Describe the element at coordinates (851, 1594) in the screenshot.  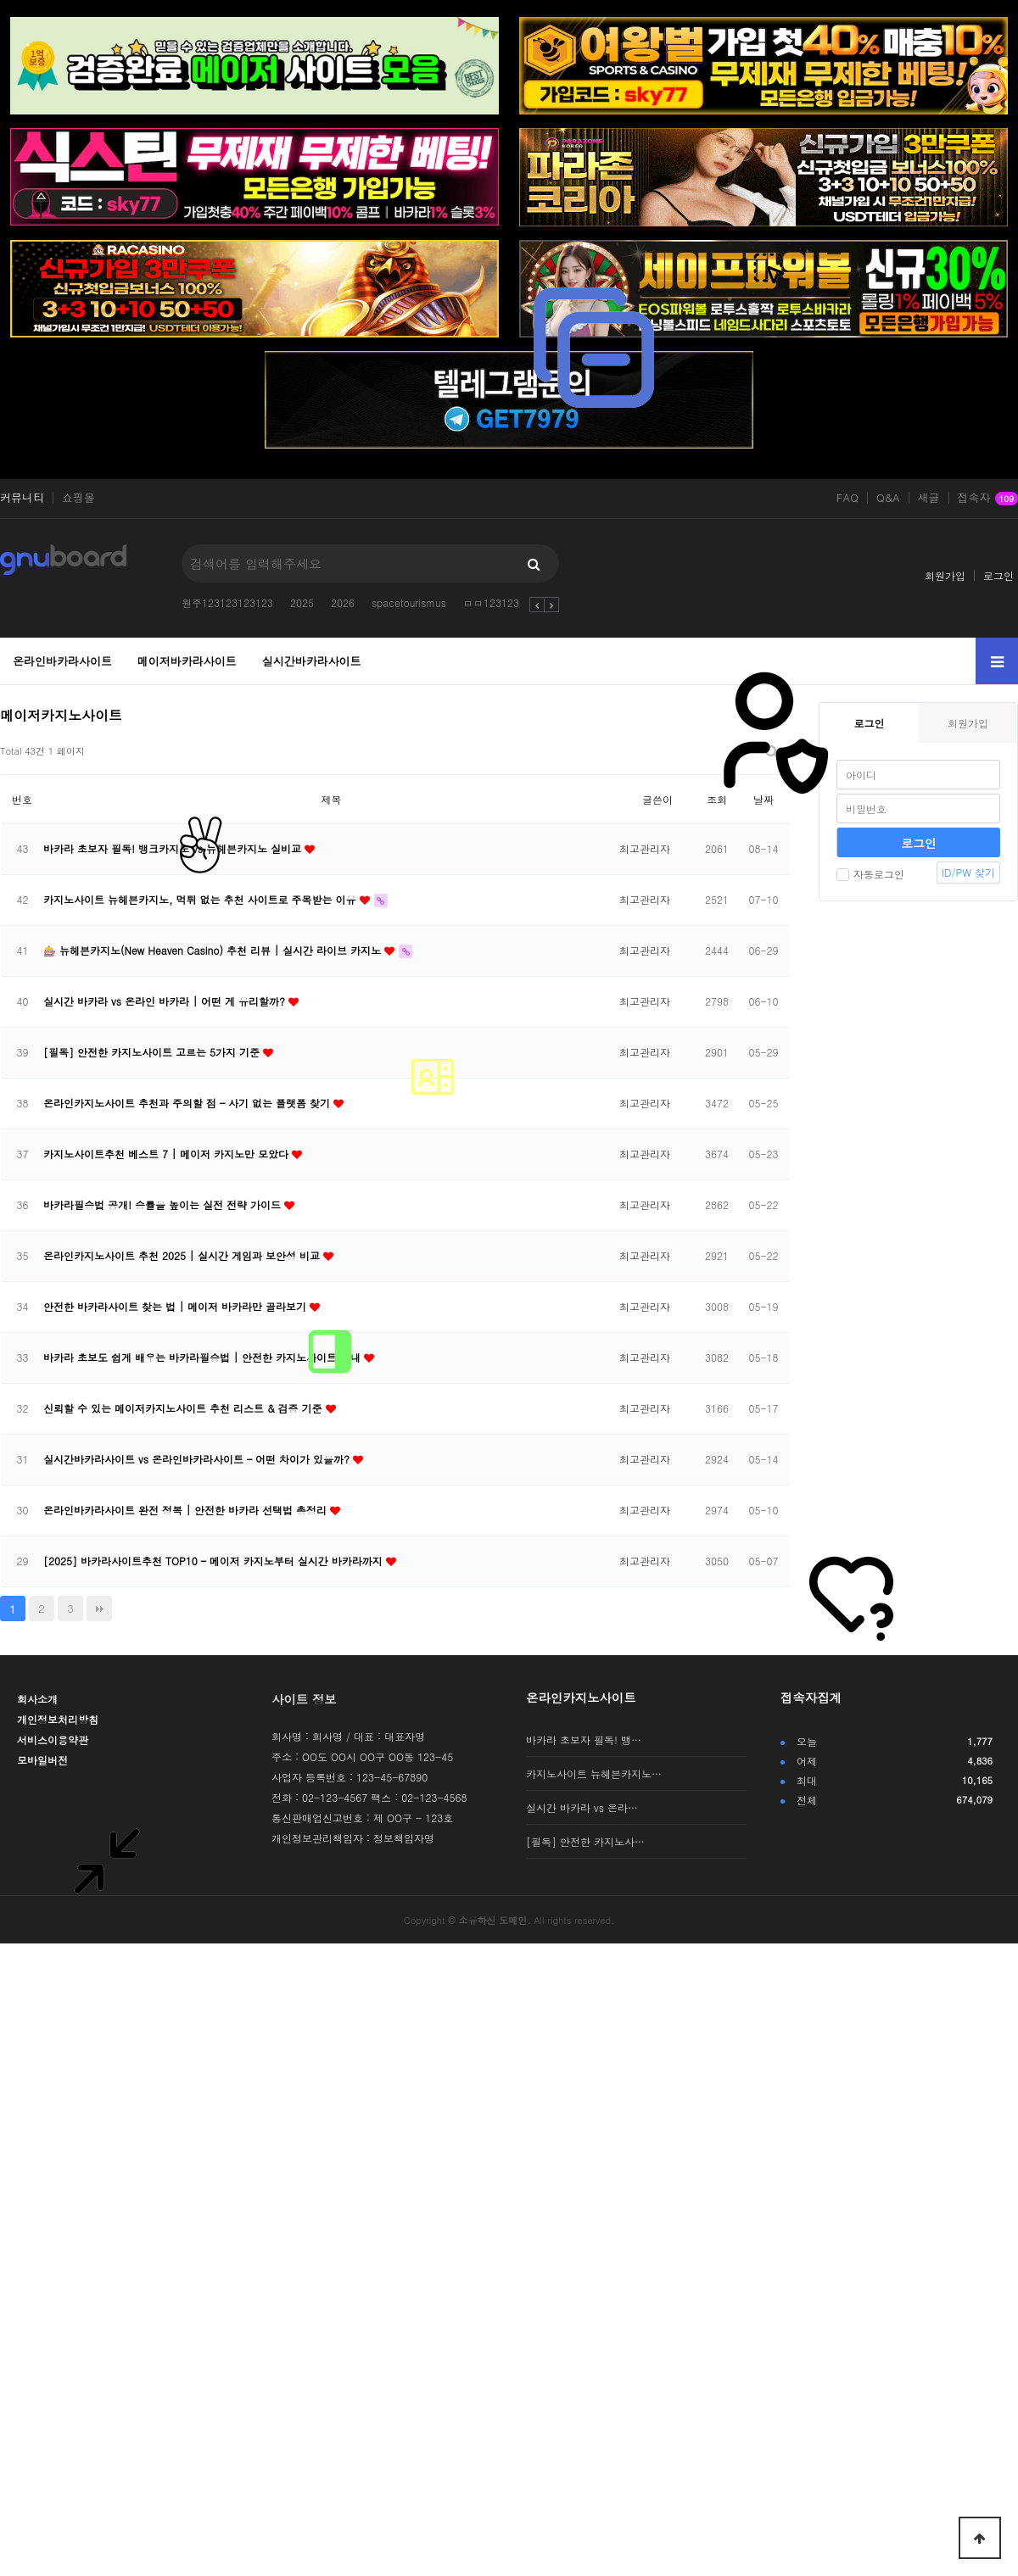
I see `get help about favorites or liked items` at that location.